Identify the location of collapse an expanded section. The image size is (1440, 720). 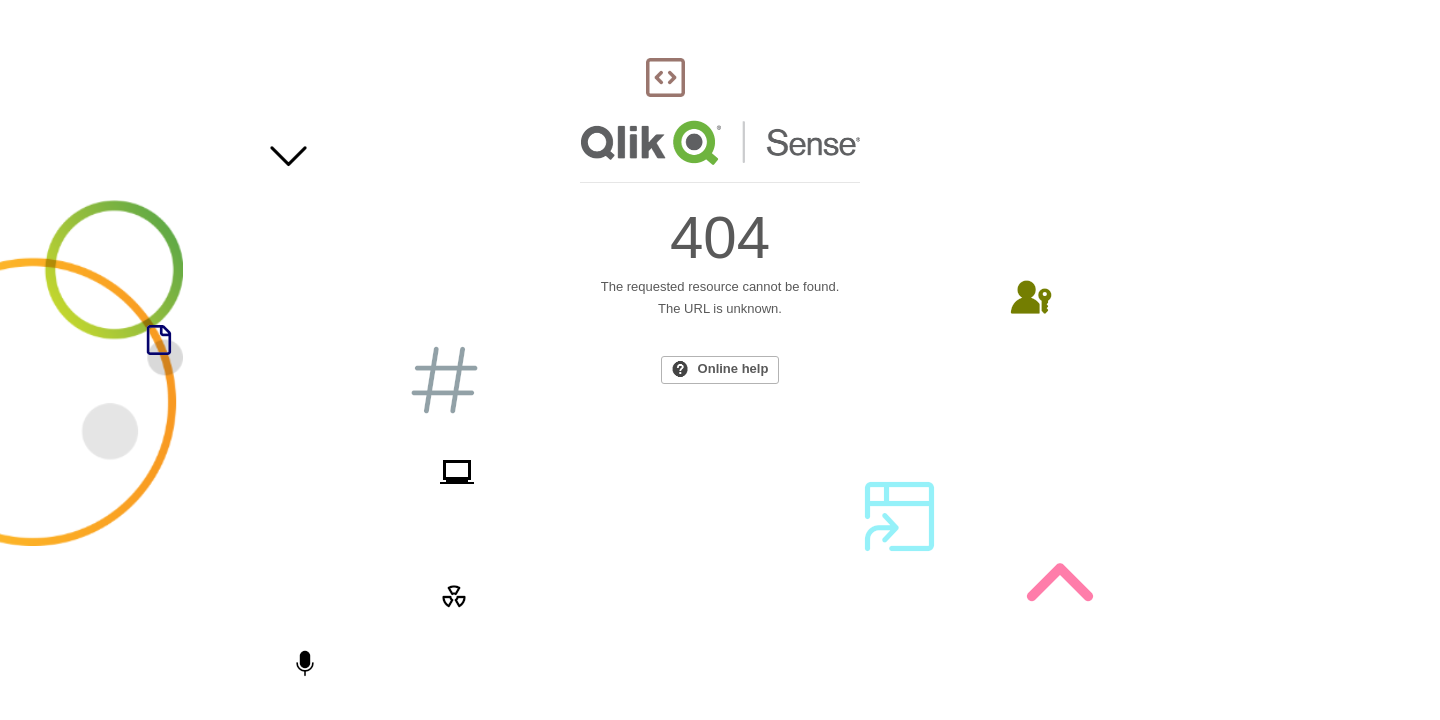
(1060, 583).